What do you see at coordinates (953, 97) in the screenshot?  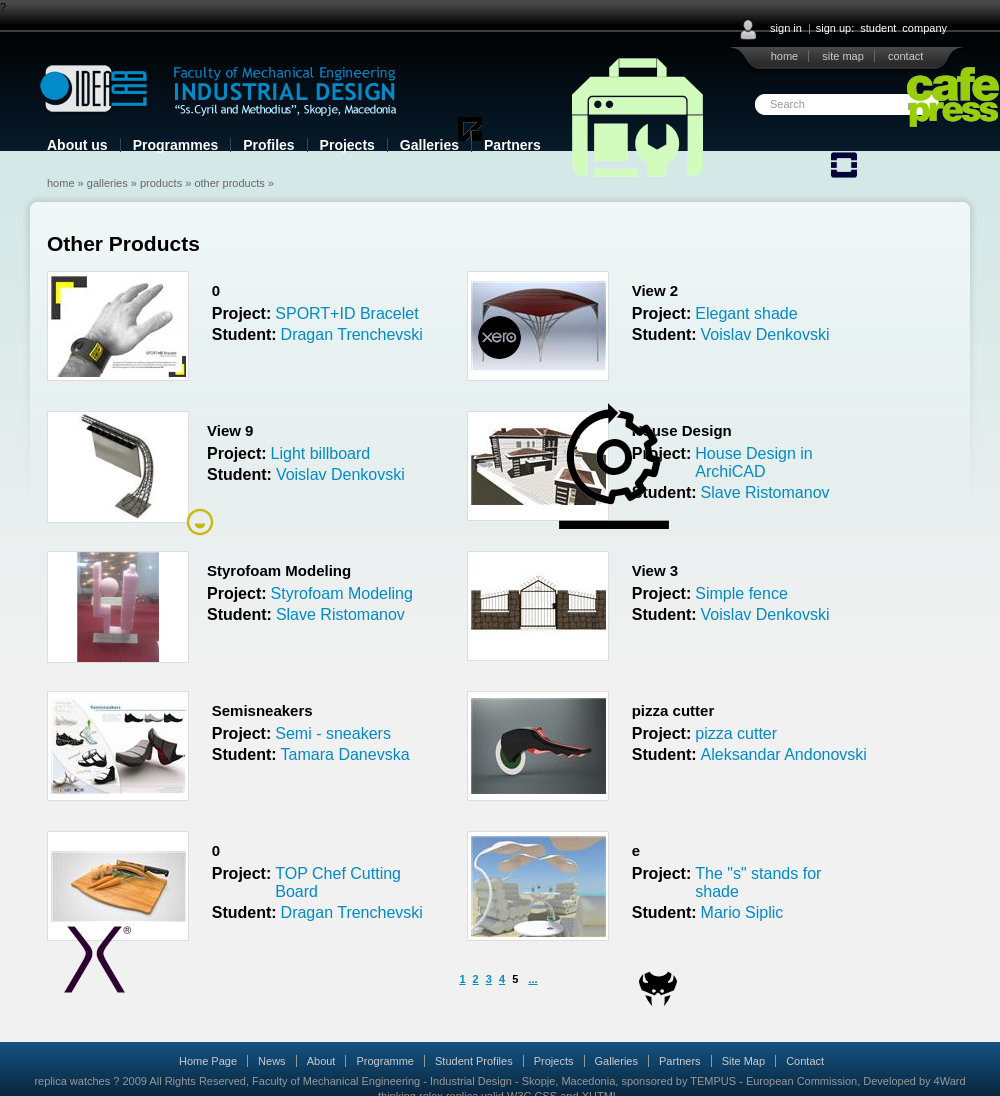 I see `visit cafepress website or app` at bounding box center [953, 97].